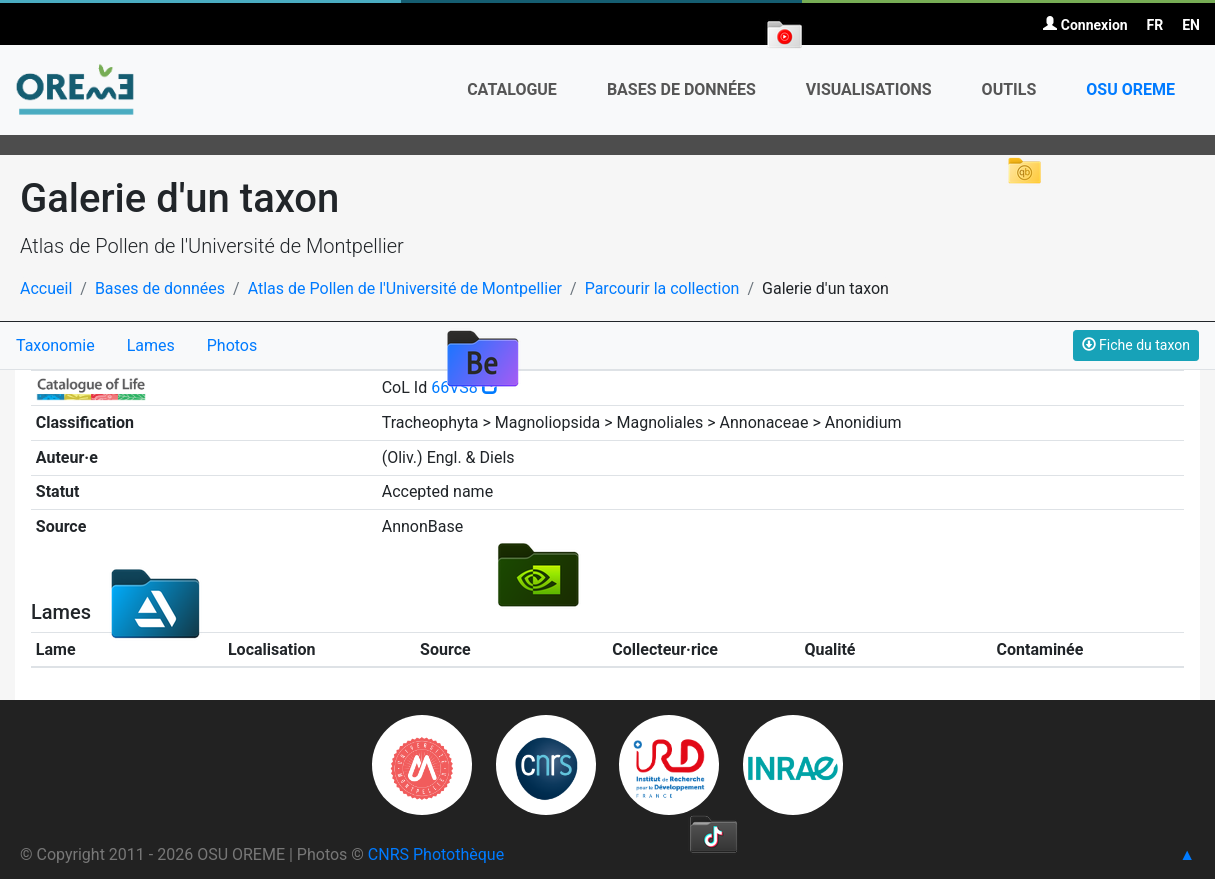 The width and height of the screenshot is (1215, 879). What do you see at coordinates (1024, 171) in the screenshot?
I see `open qbittorrent downloads folder` at bounding box center [1024, 171].